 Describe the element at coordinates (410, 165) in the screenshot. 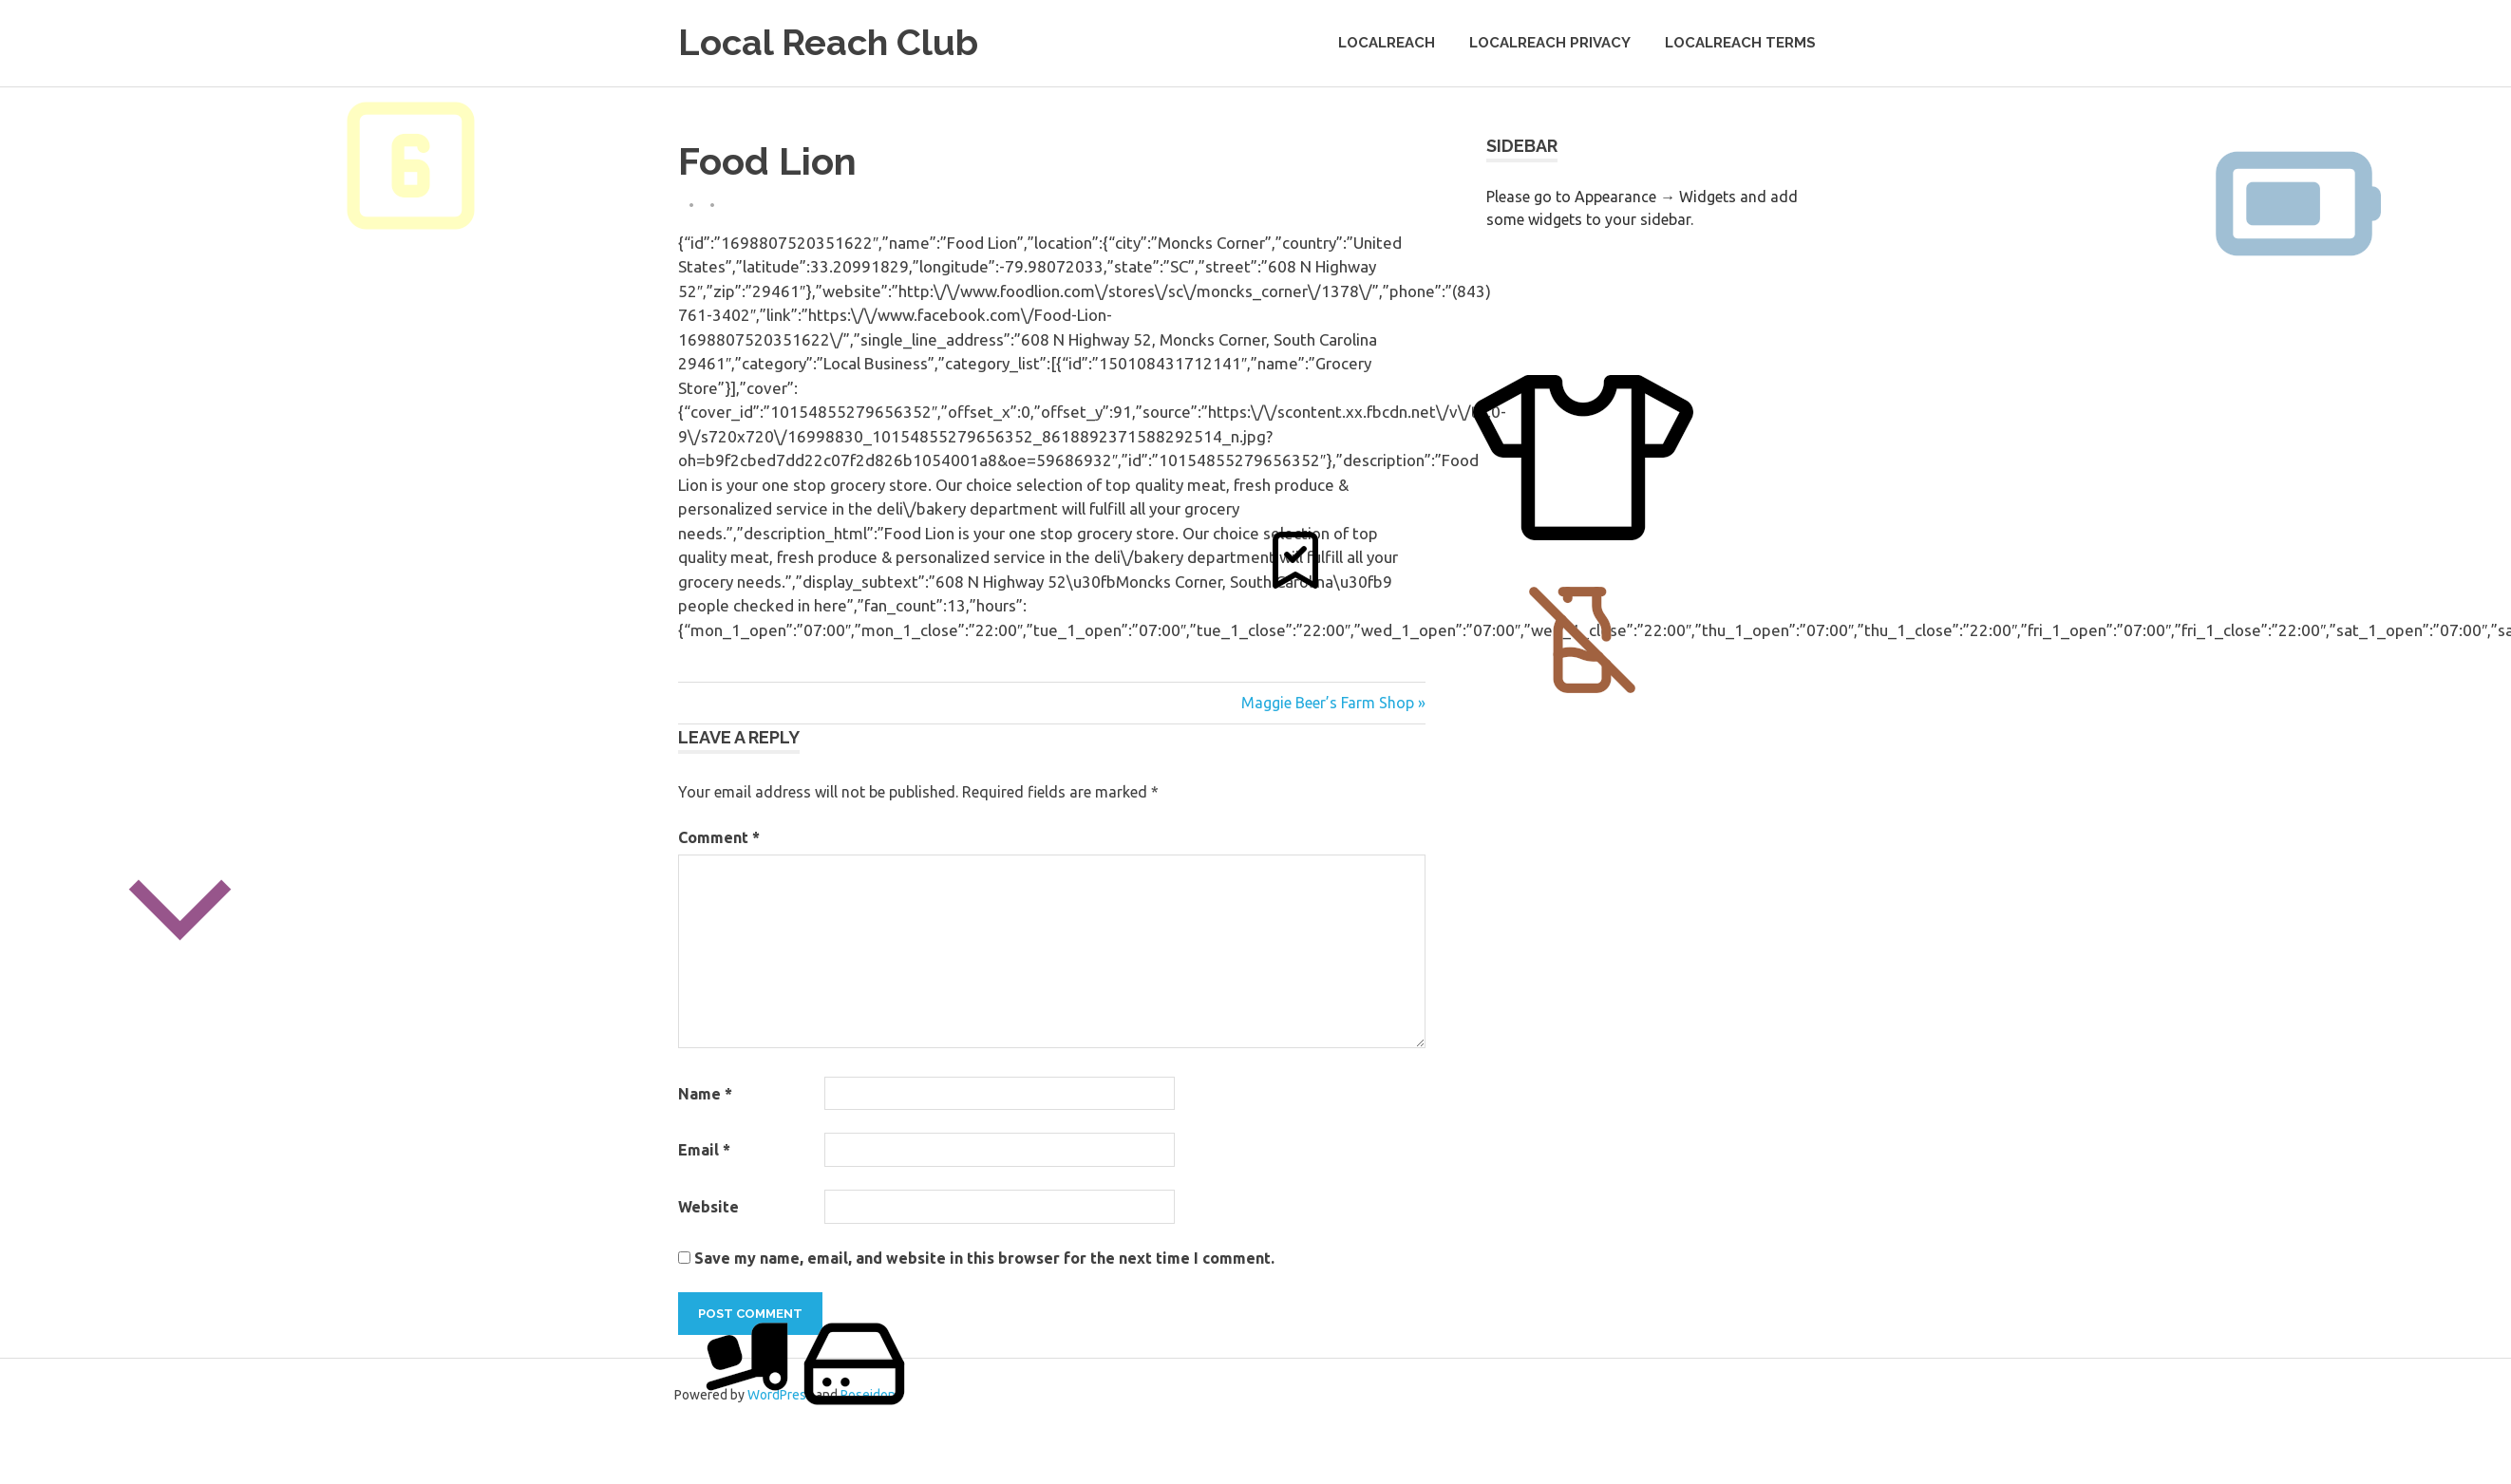

I see `select or navigate to item number 6` at that location.